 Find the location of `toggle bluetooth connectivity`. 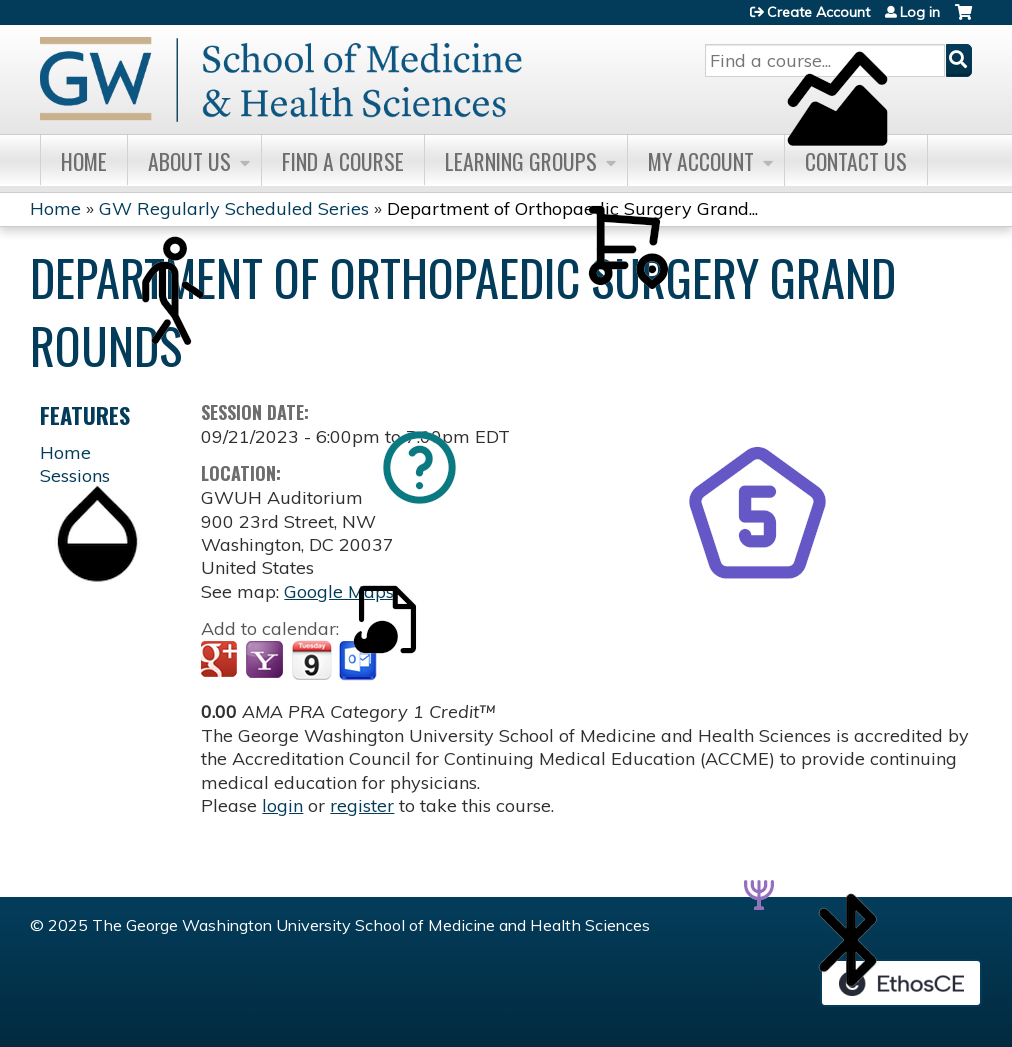

toggle bluetooth connectivity is located at coordinates (851, 940).